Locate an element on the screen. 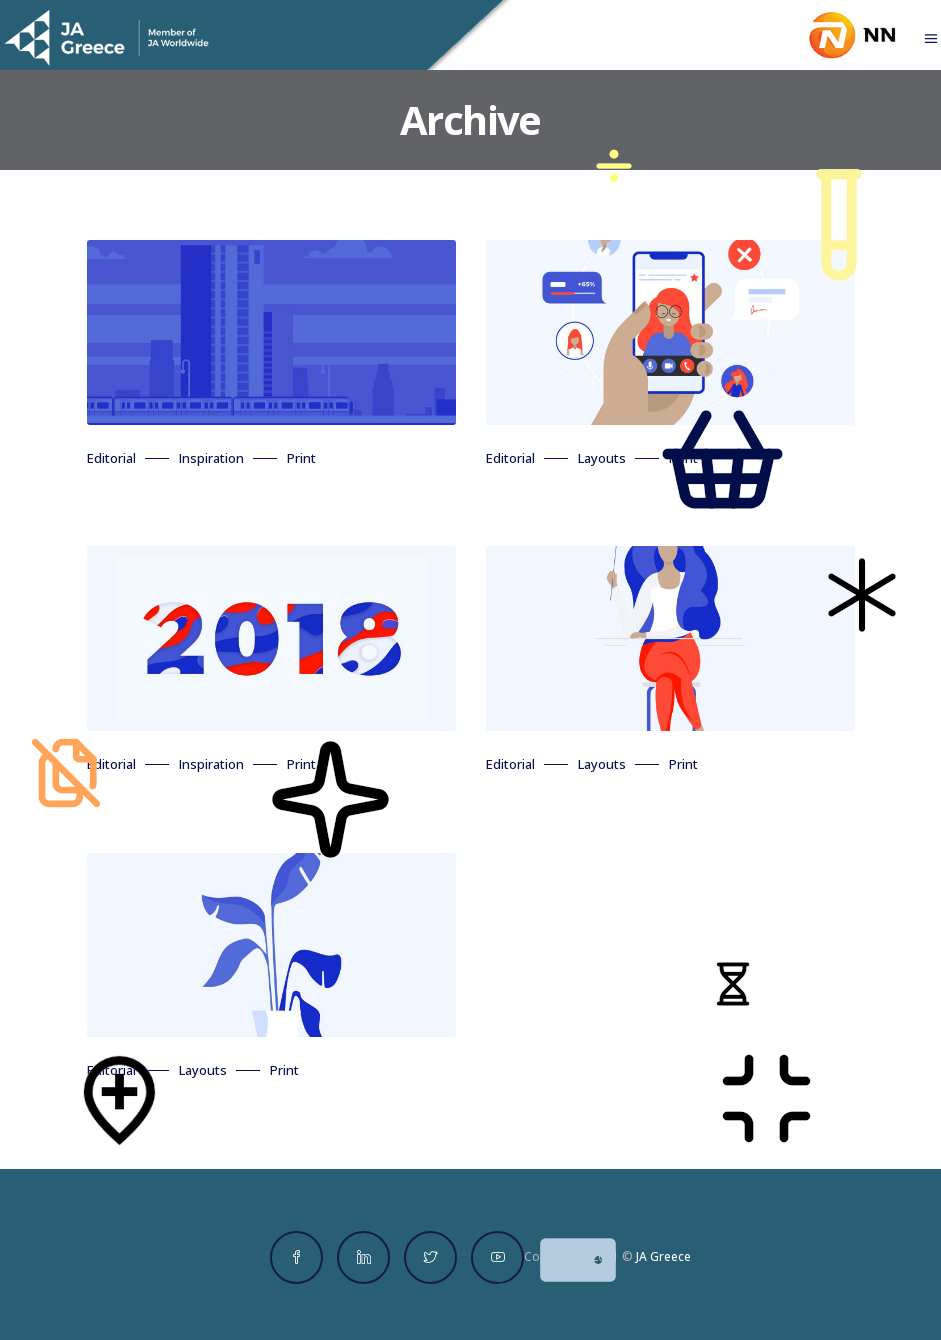  perform division operation is located at coordinates (614, 166).